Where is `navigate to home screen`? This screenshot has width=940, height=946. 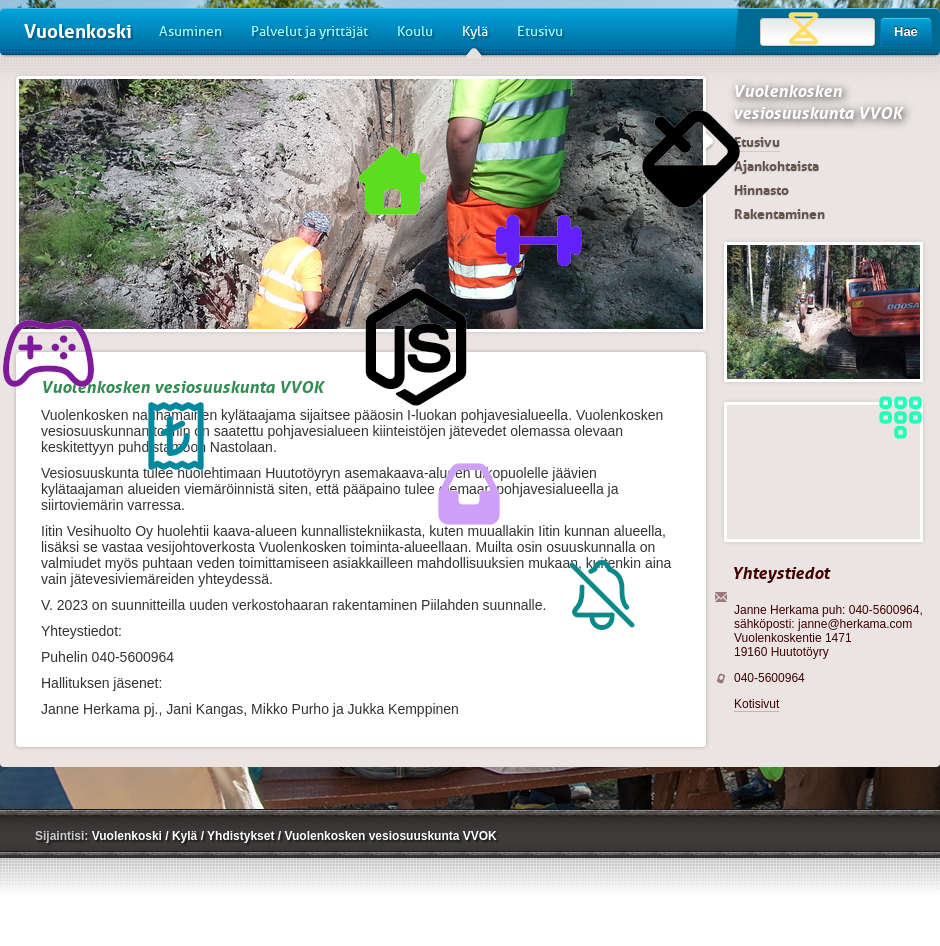
navigate to home screen is located at coordinates (392, 180).